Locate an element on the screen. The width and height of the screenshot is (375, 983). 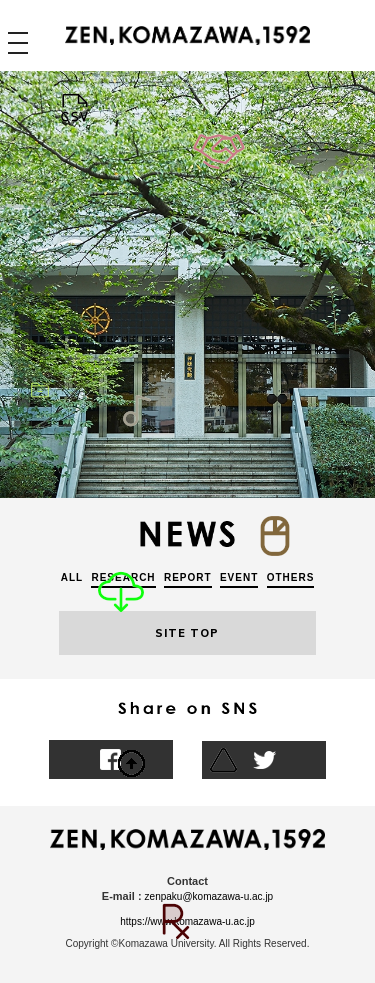
view prescription details is located at coordinates (174, 921).